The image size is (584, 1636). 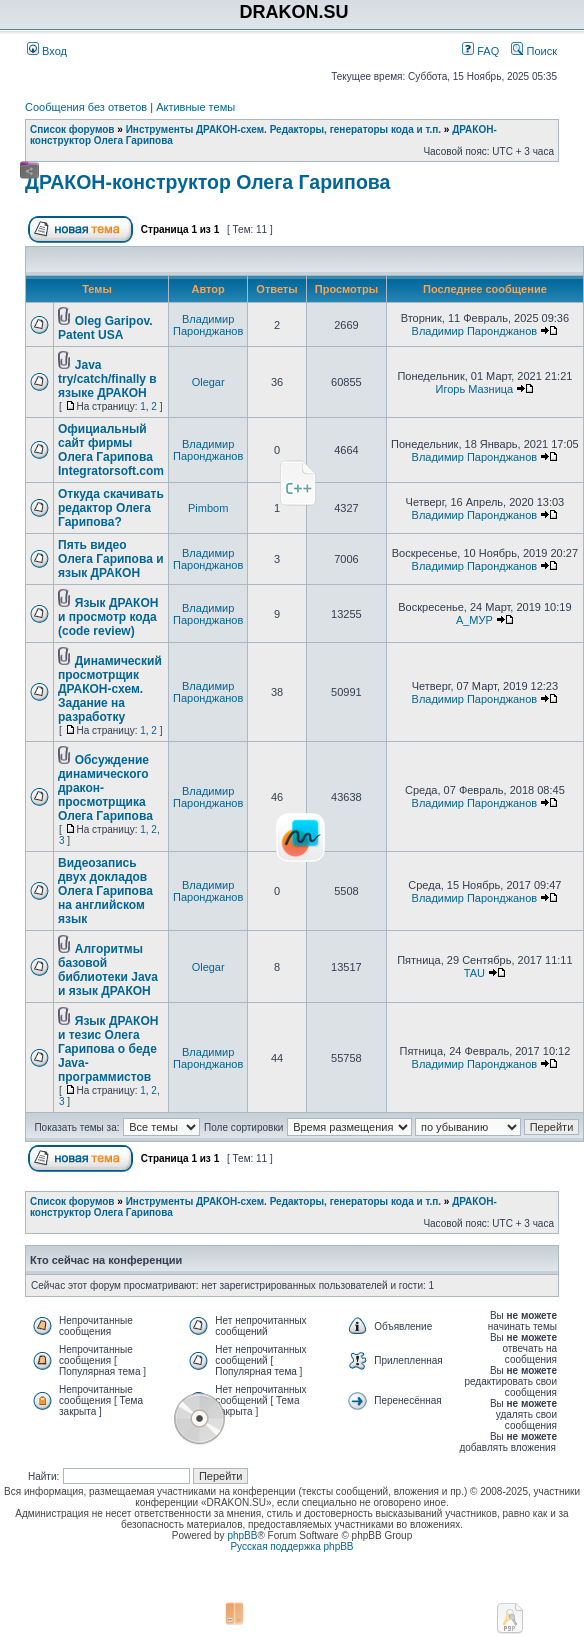 What do you see at coordinates (300, 837) in the screenshot?
I see `open freeform app for brainstorming and sketching` at bounding box center [300, 837].